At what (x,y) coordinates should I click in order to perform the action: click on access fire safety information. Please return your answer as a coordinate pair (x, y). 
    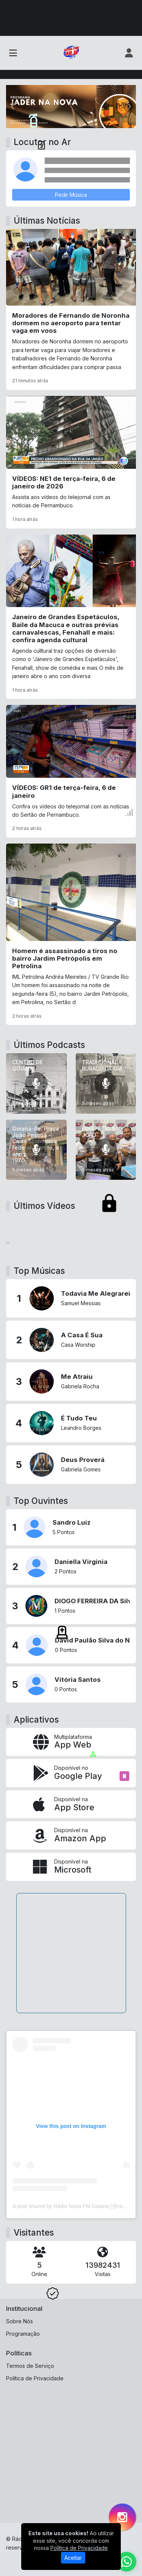
    Looking at the image, I should click on (34, 121).